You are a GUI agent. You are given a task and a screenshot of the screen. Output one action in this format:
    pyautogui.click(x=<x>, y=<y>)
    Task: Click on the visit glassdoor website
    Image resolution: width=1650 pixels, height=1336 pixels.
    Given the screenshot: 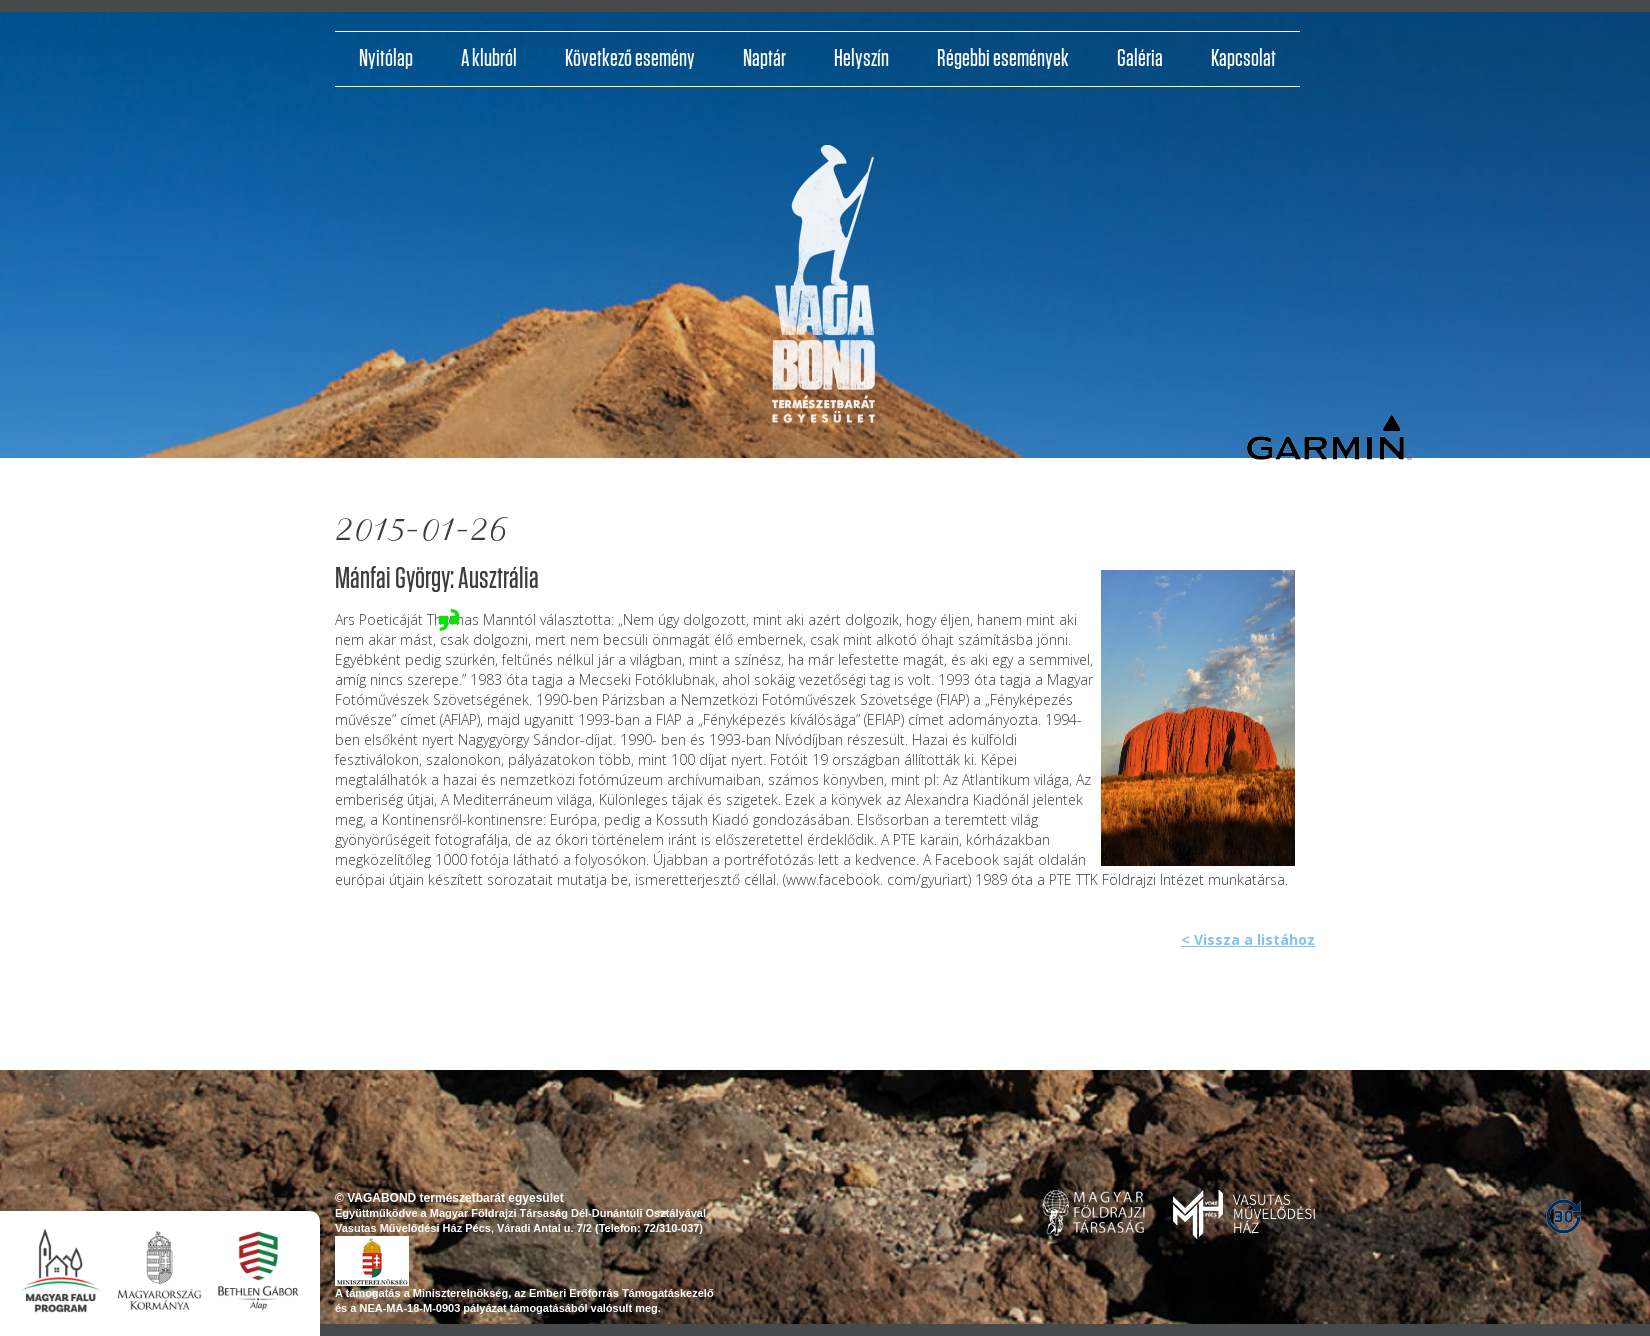 What is the action you would take?
    pyautogui.click(x=449, y=620)
    